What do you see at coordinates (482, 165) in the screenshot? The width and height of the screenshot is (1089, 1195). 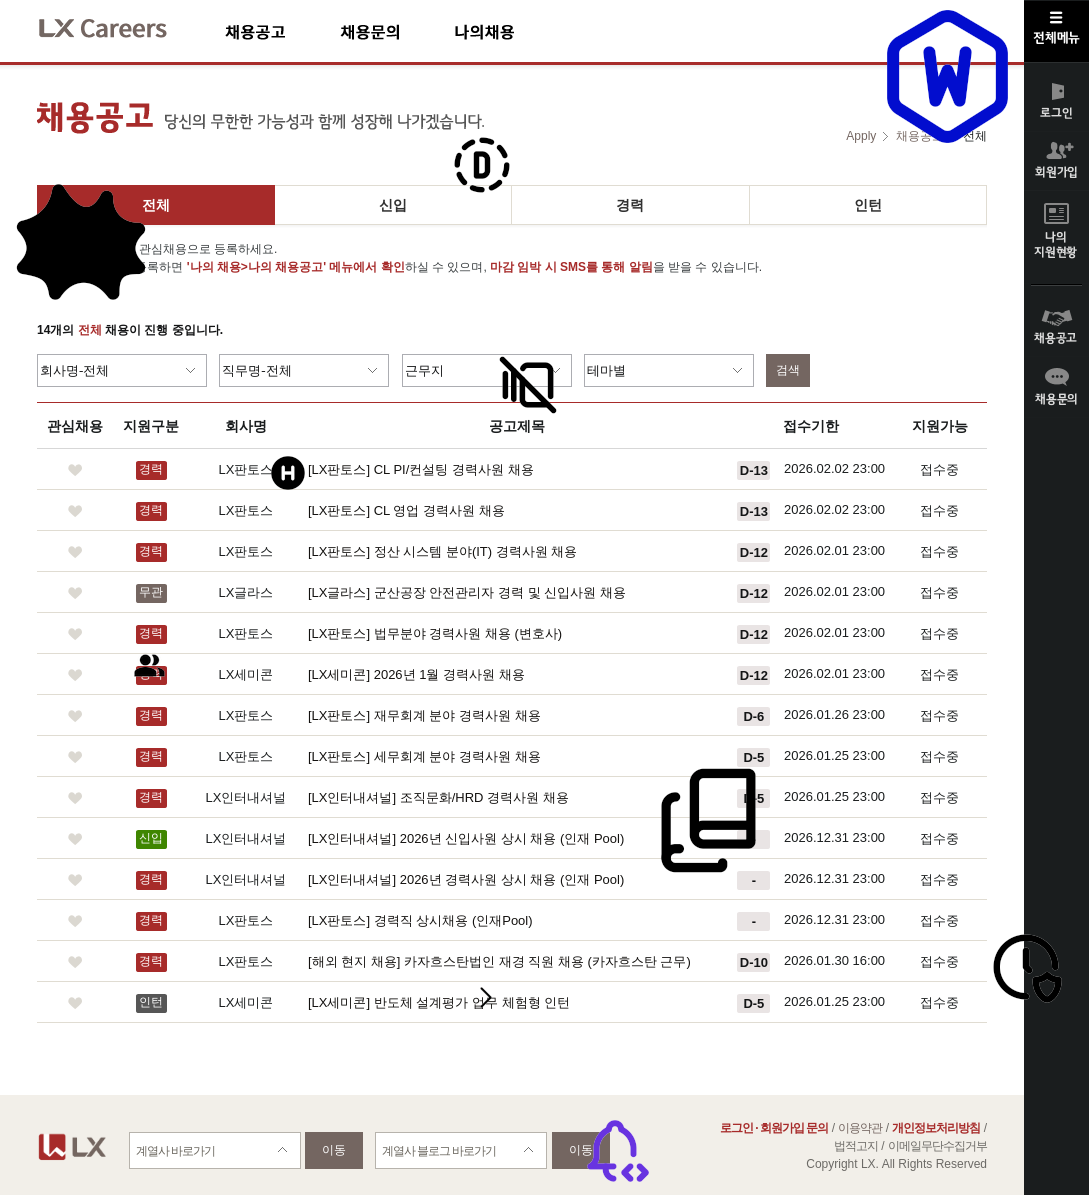 I see `indicates draft or pending status` at bounding box center [482, 165].